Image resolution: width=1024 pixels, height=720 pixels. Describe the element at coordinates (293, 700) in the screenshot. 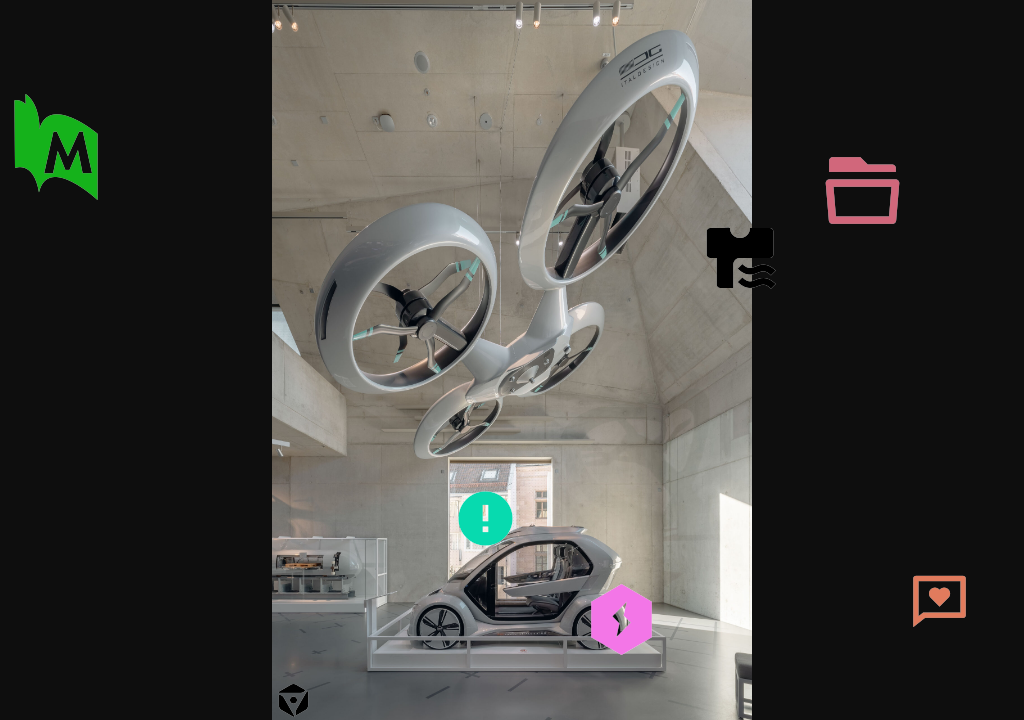

I see `nucleo icon library logo` at that location.